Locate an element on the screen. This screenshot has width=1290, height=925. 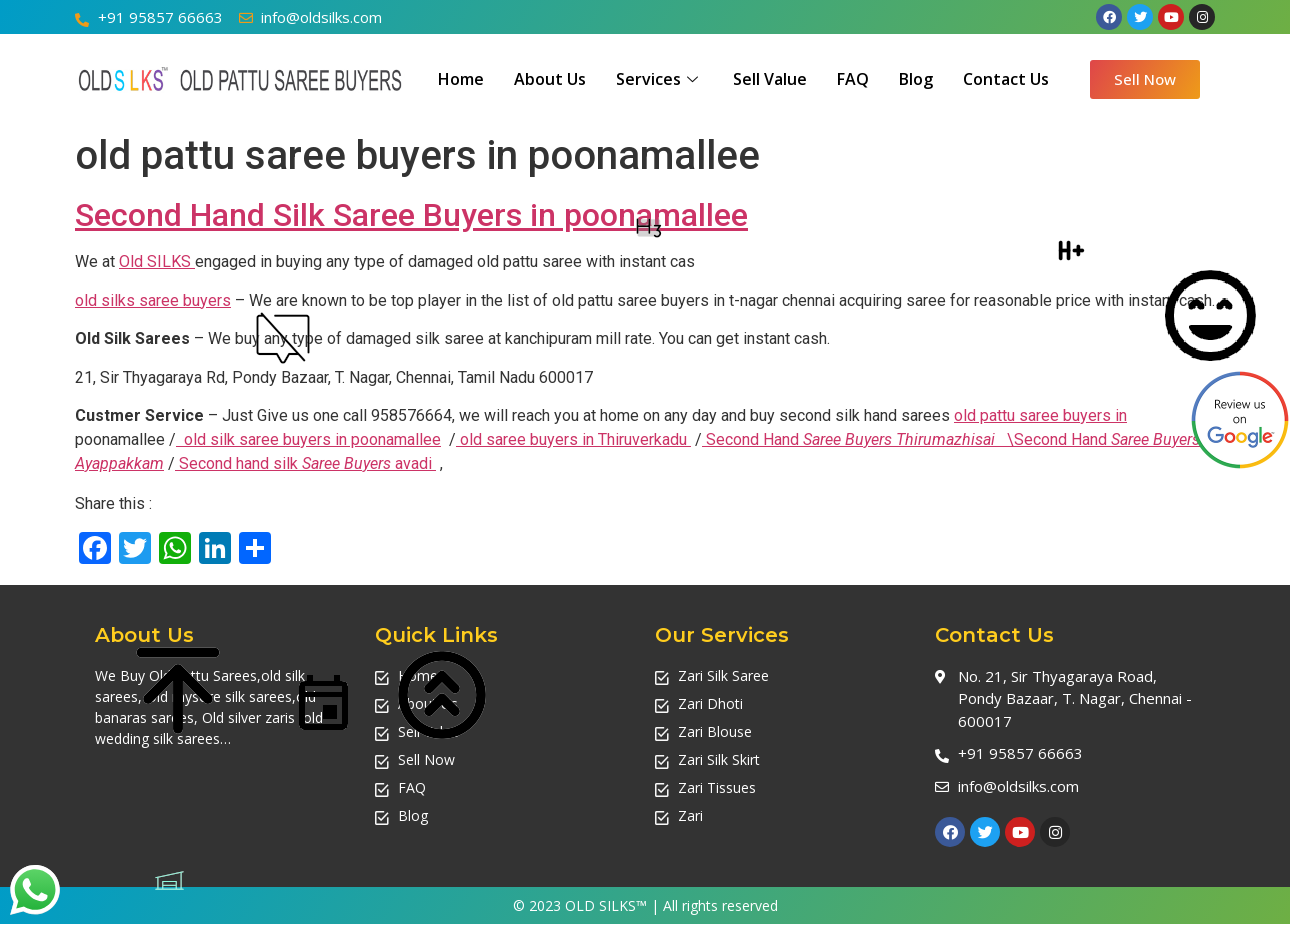
format text as heading level 3 is located at coordinates (647, 227).